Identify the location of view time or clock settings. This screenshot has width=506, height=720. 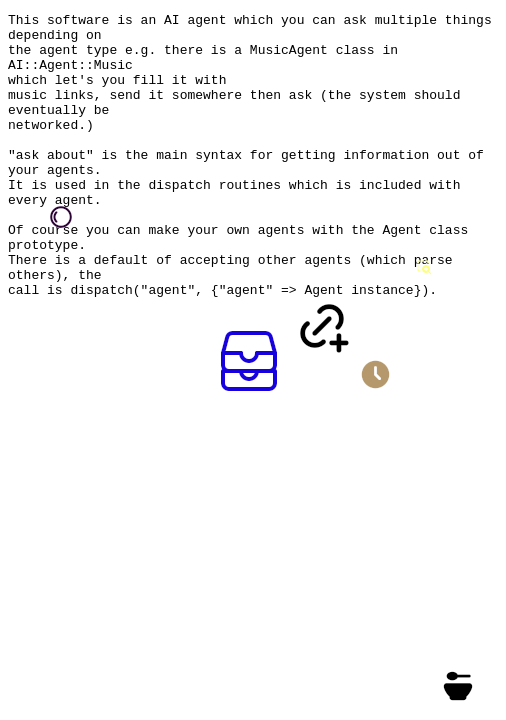
(375, 374).